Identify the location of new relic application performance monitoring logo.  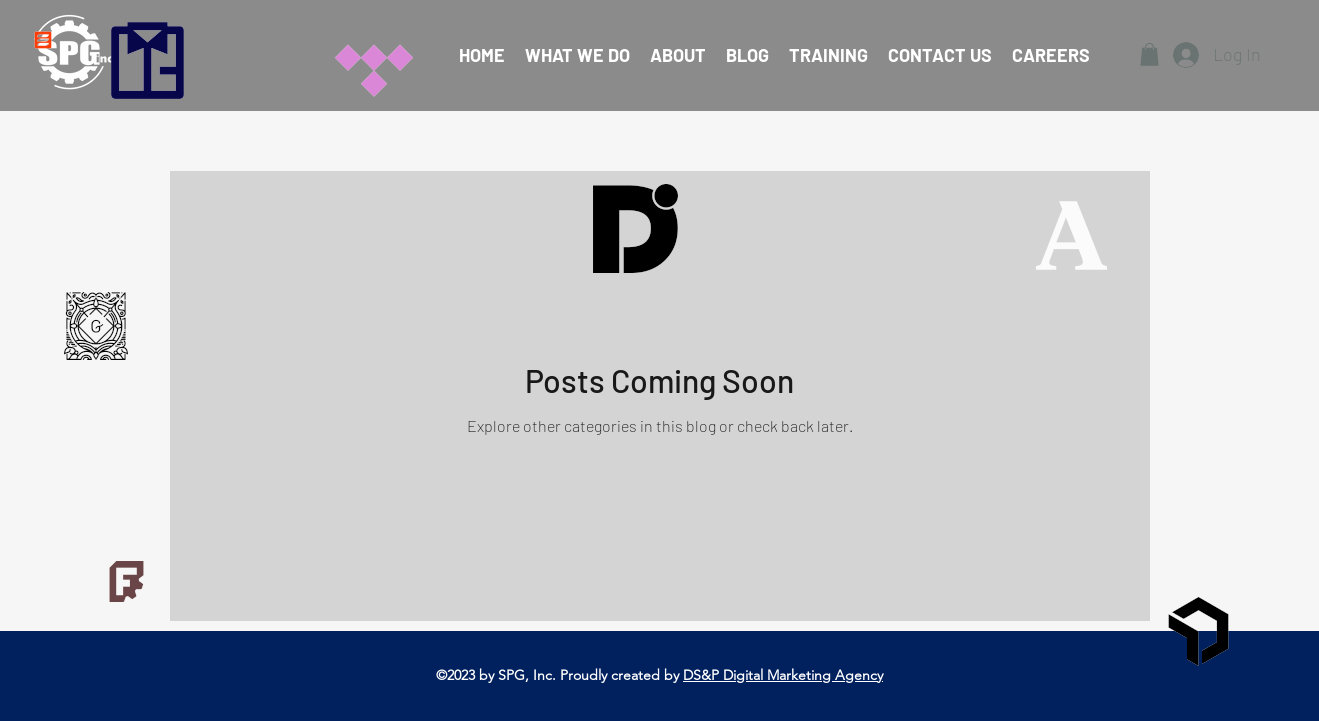
(1198, 631).